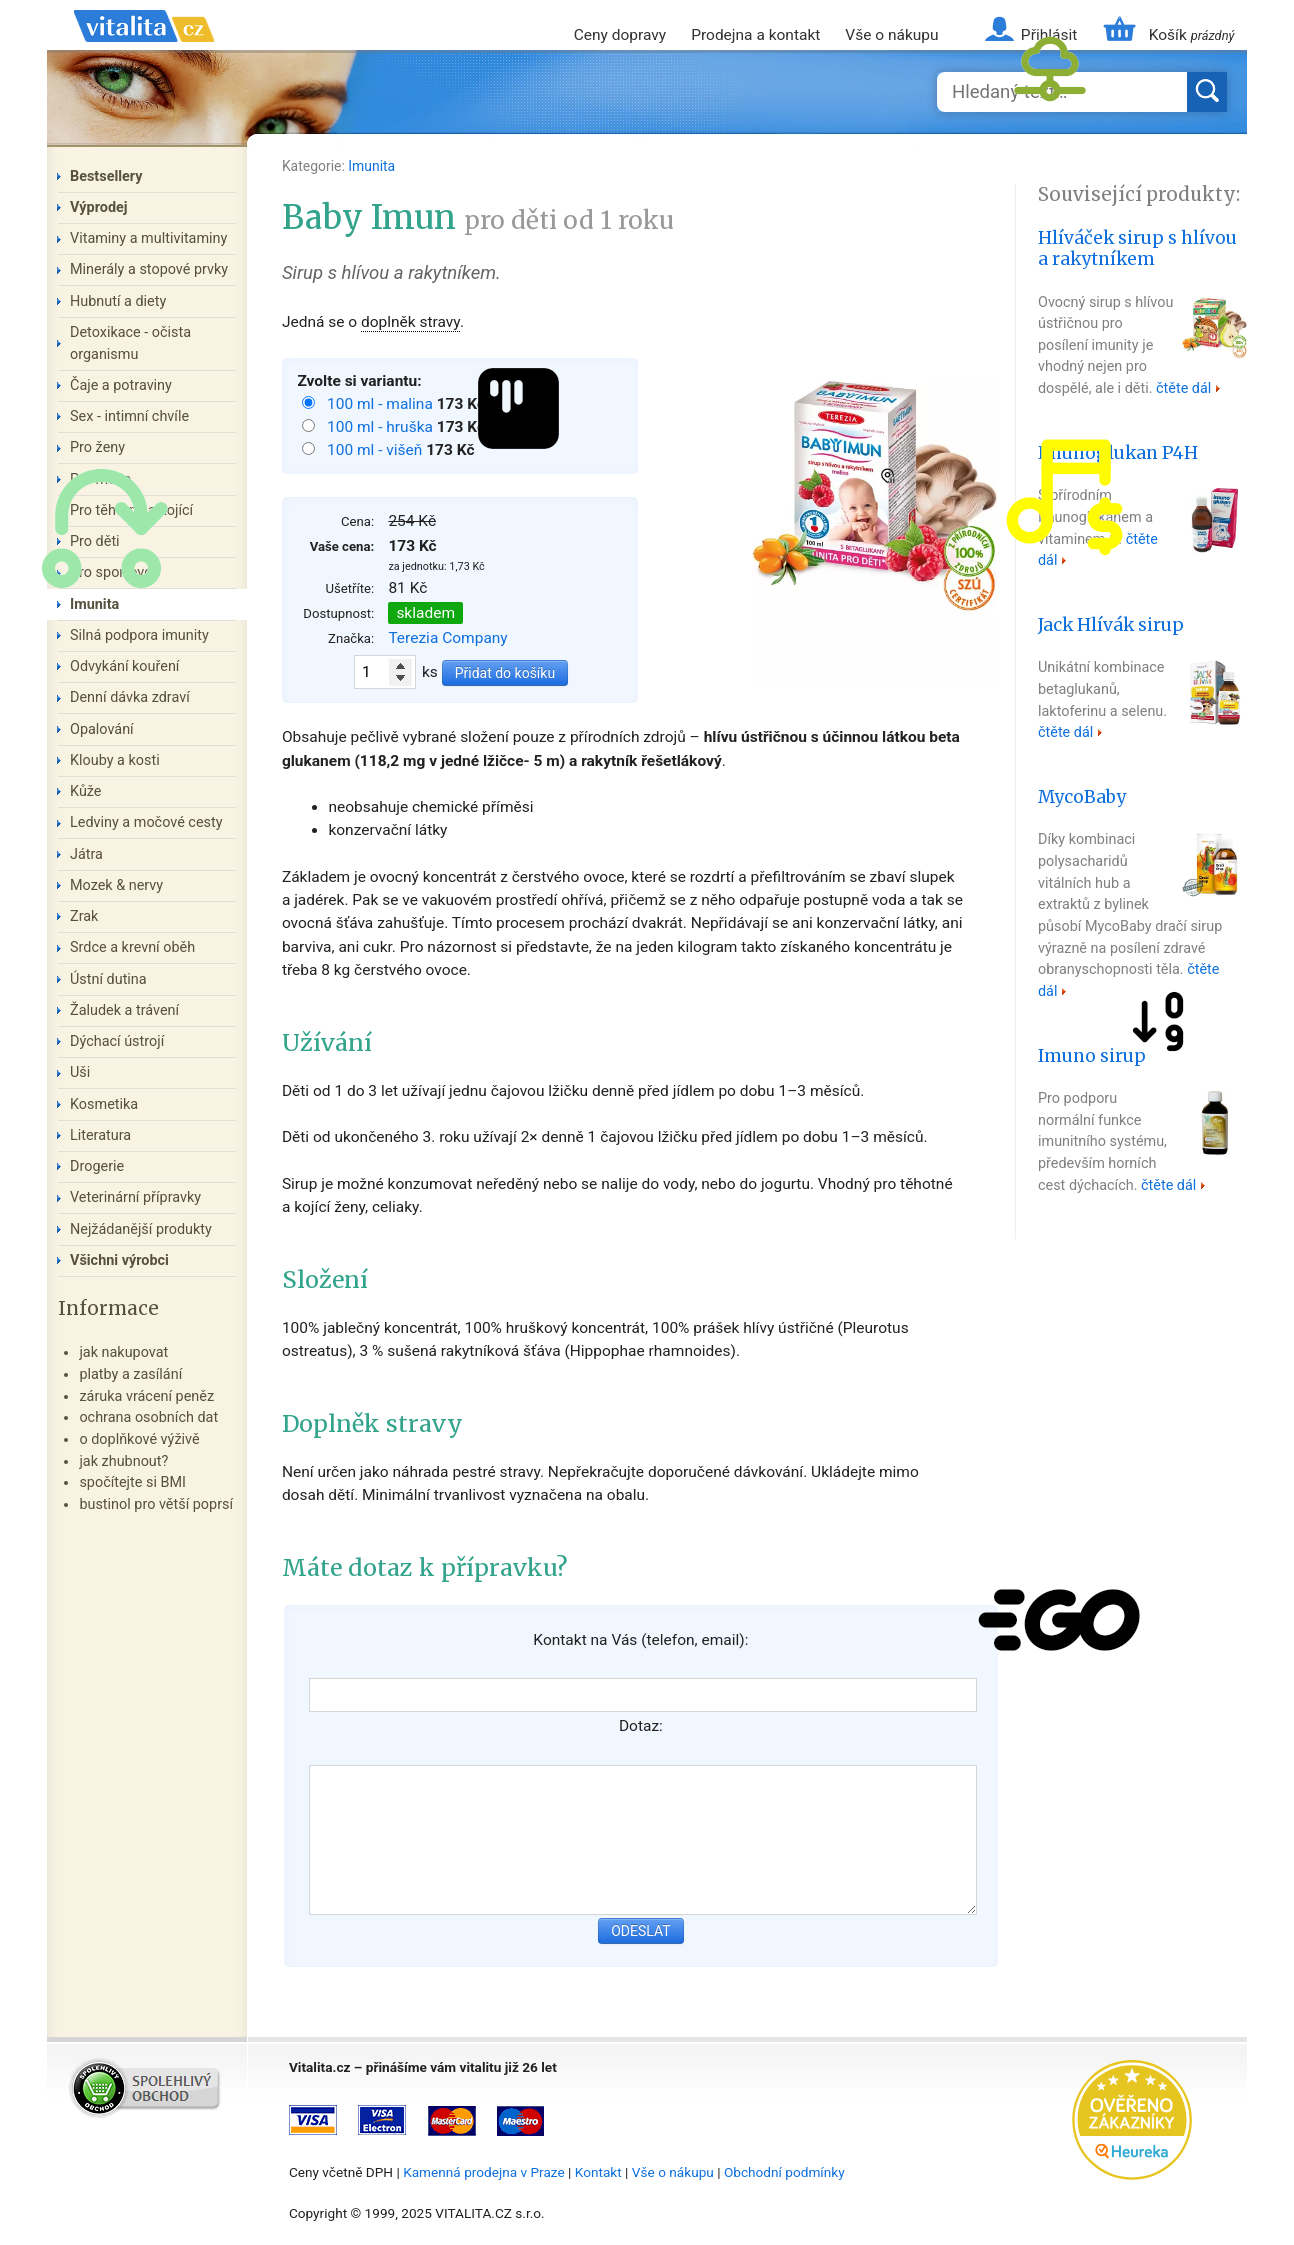 The height and width of the screenshot is (2245, 1294). I want to click on cloud data sync or connection status, so click(1050, 69).